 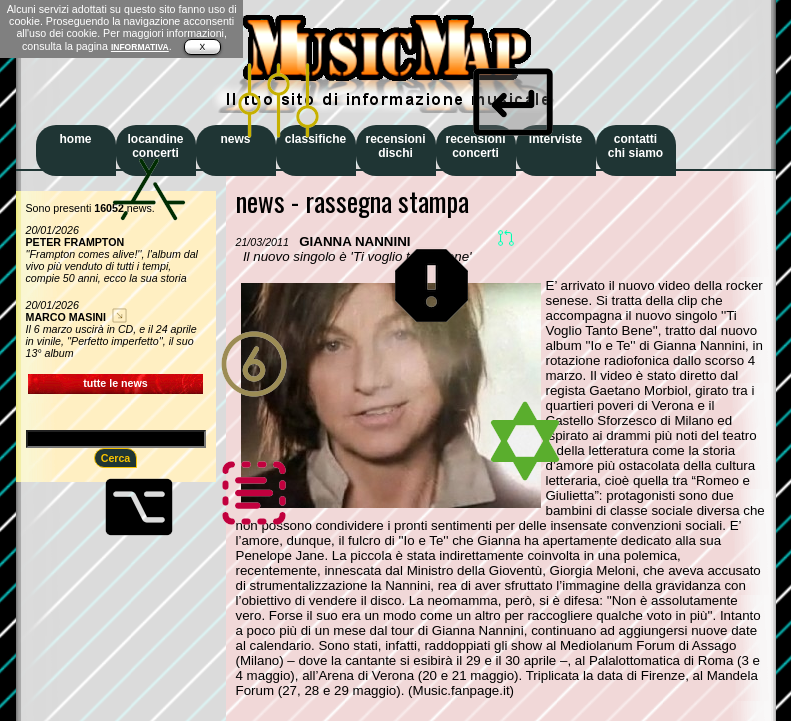 I want to click on select text within a document, so click(x=254, y=493).